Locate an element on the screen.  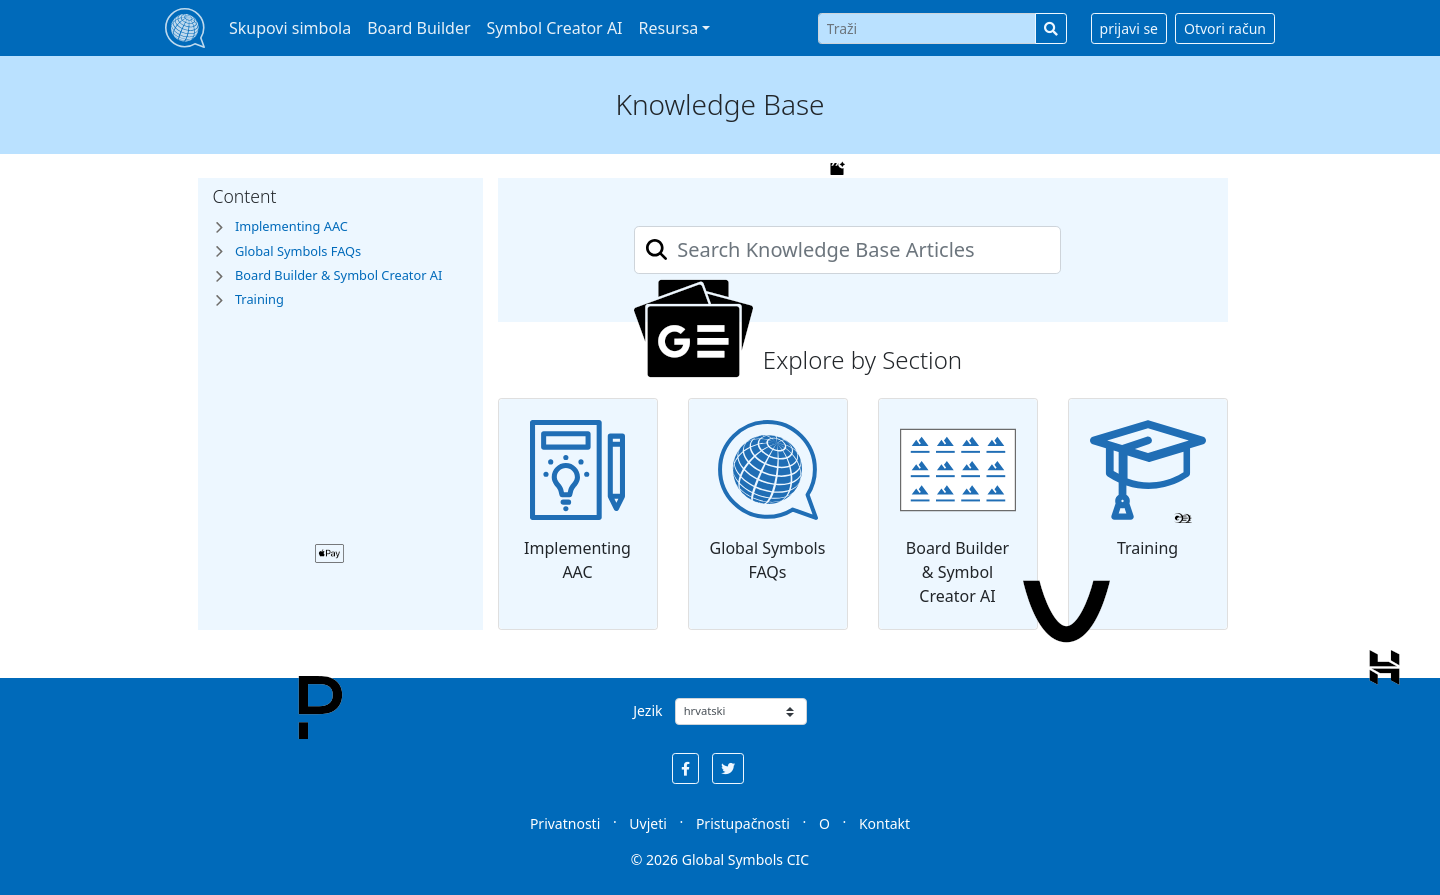
visit the voelkner website or store is located at coordinates (1066, 611).